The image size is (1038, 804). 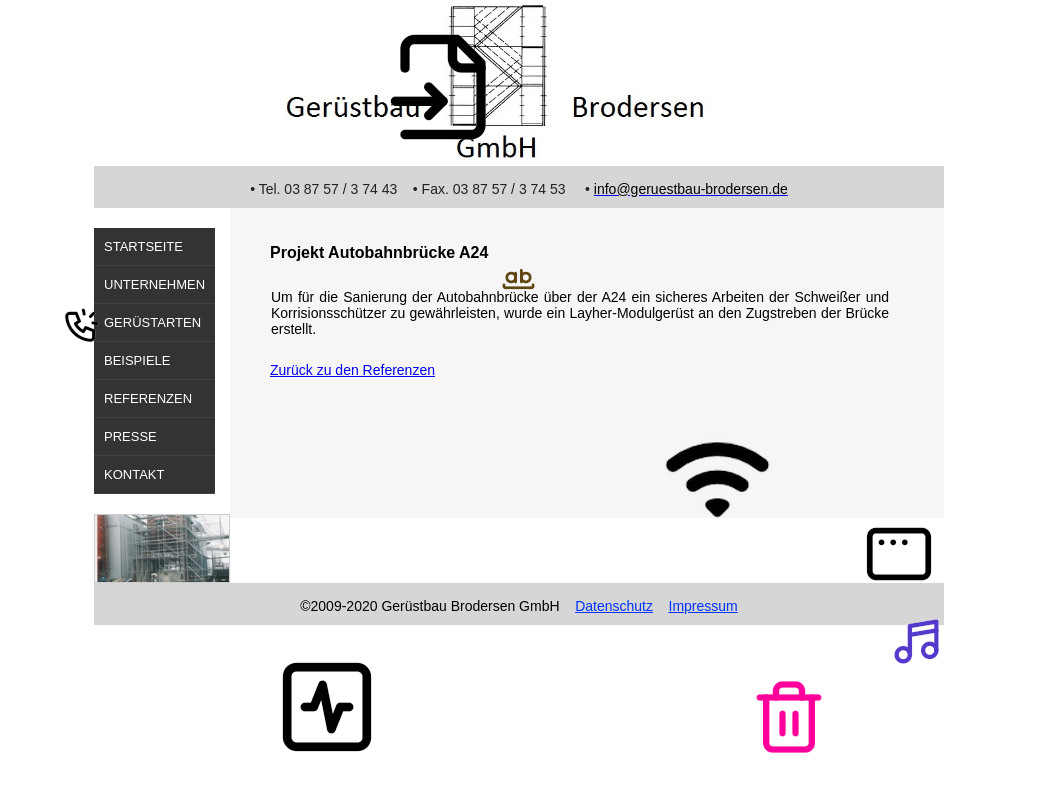 What do you see at coordinates (327, 707) in the screenshot?
I see `view activity or system status` at bounding box center [327, 707].